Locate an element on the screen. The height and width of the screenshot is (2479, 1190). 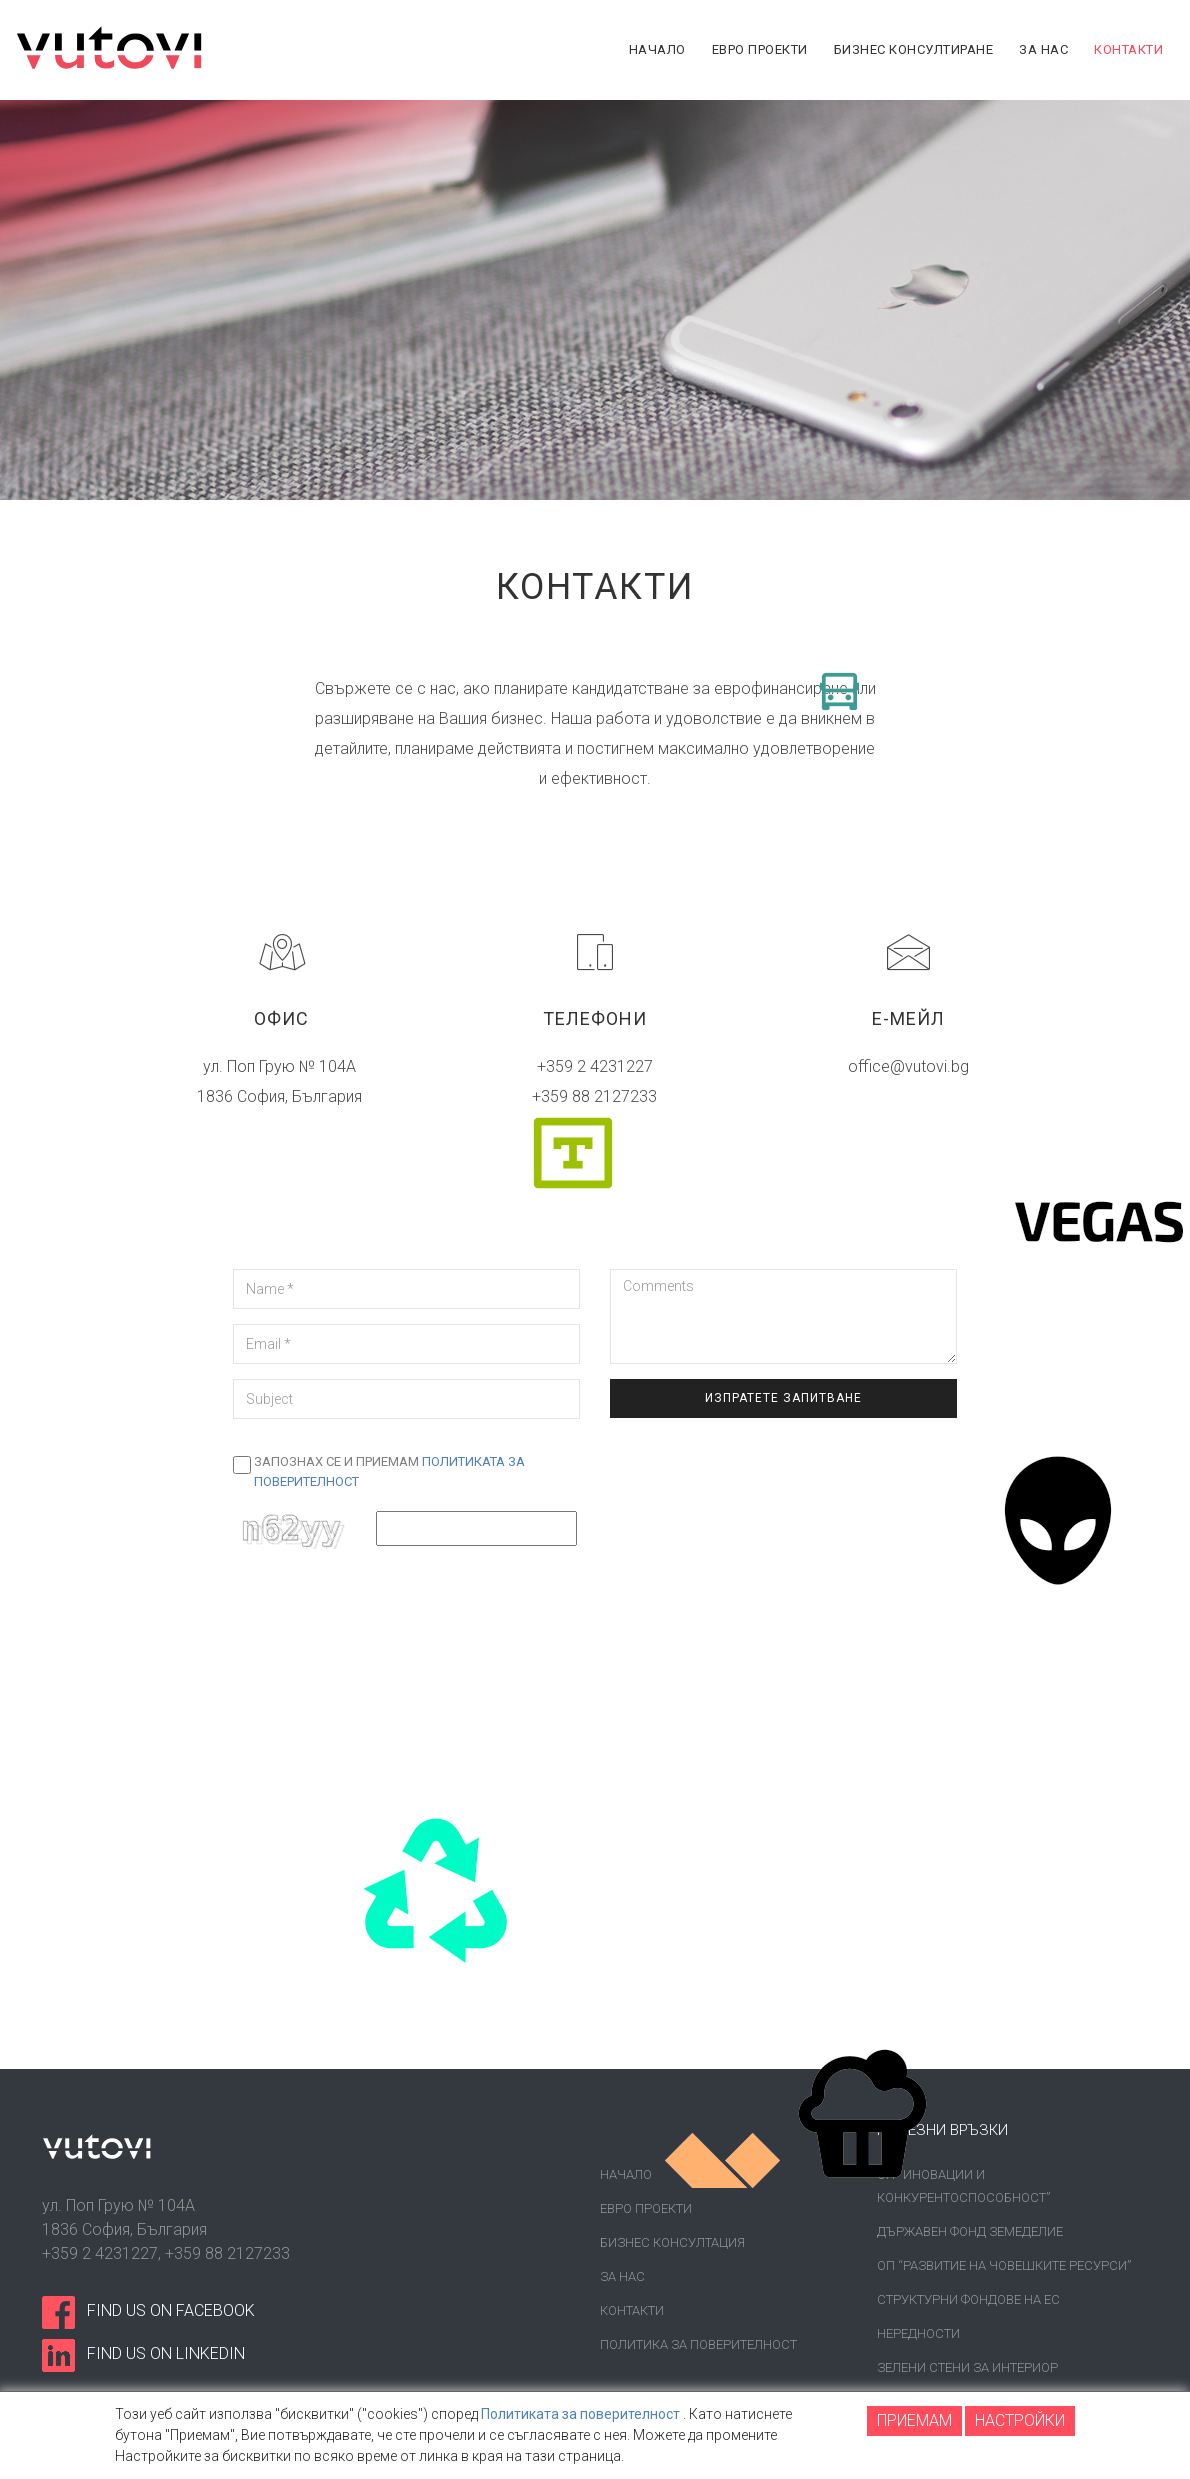
insert a text snippet or template is located at coordinates (573, 1153).